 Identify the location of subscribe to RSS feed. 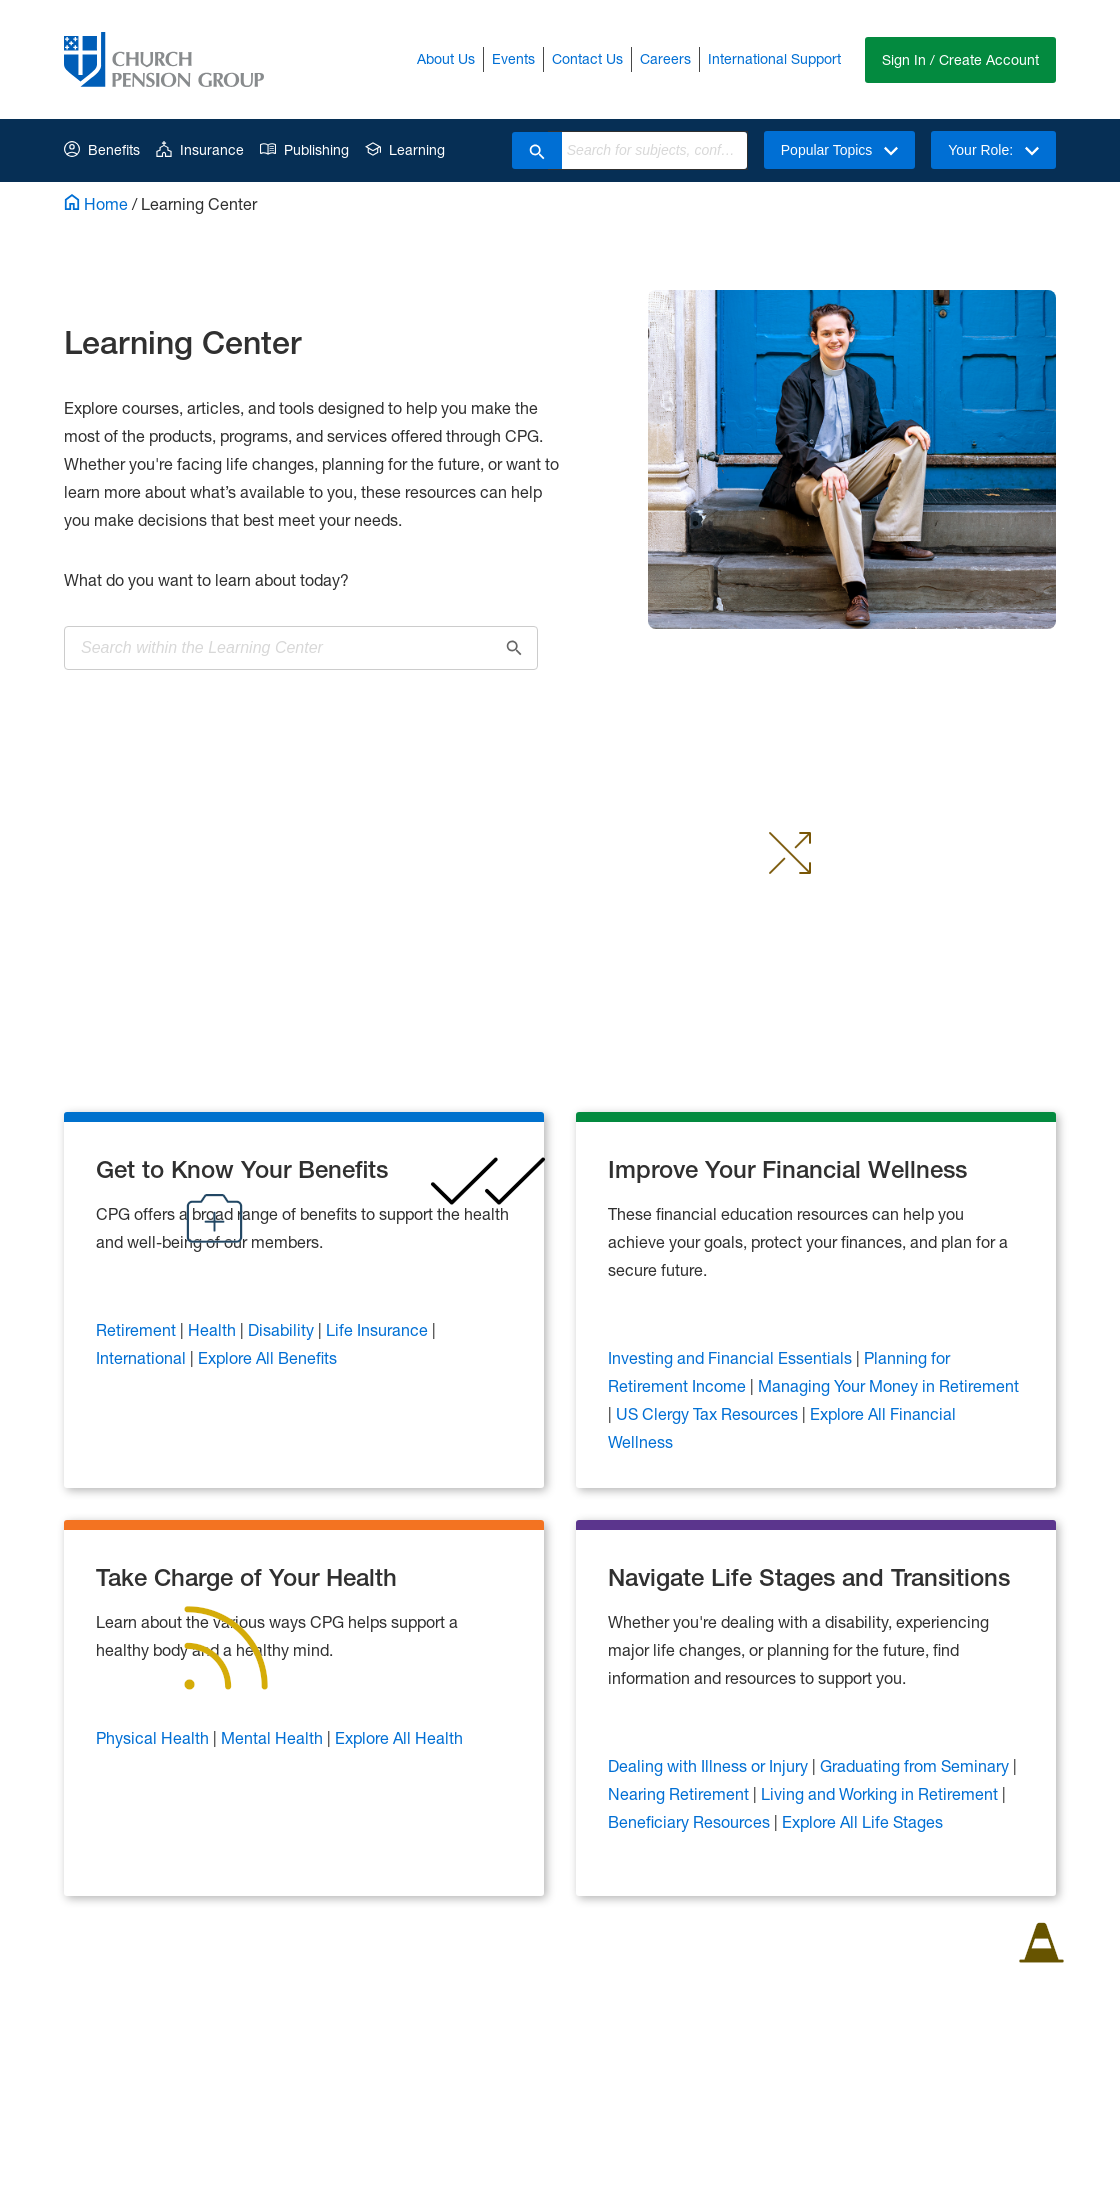
(220, 1654).